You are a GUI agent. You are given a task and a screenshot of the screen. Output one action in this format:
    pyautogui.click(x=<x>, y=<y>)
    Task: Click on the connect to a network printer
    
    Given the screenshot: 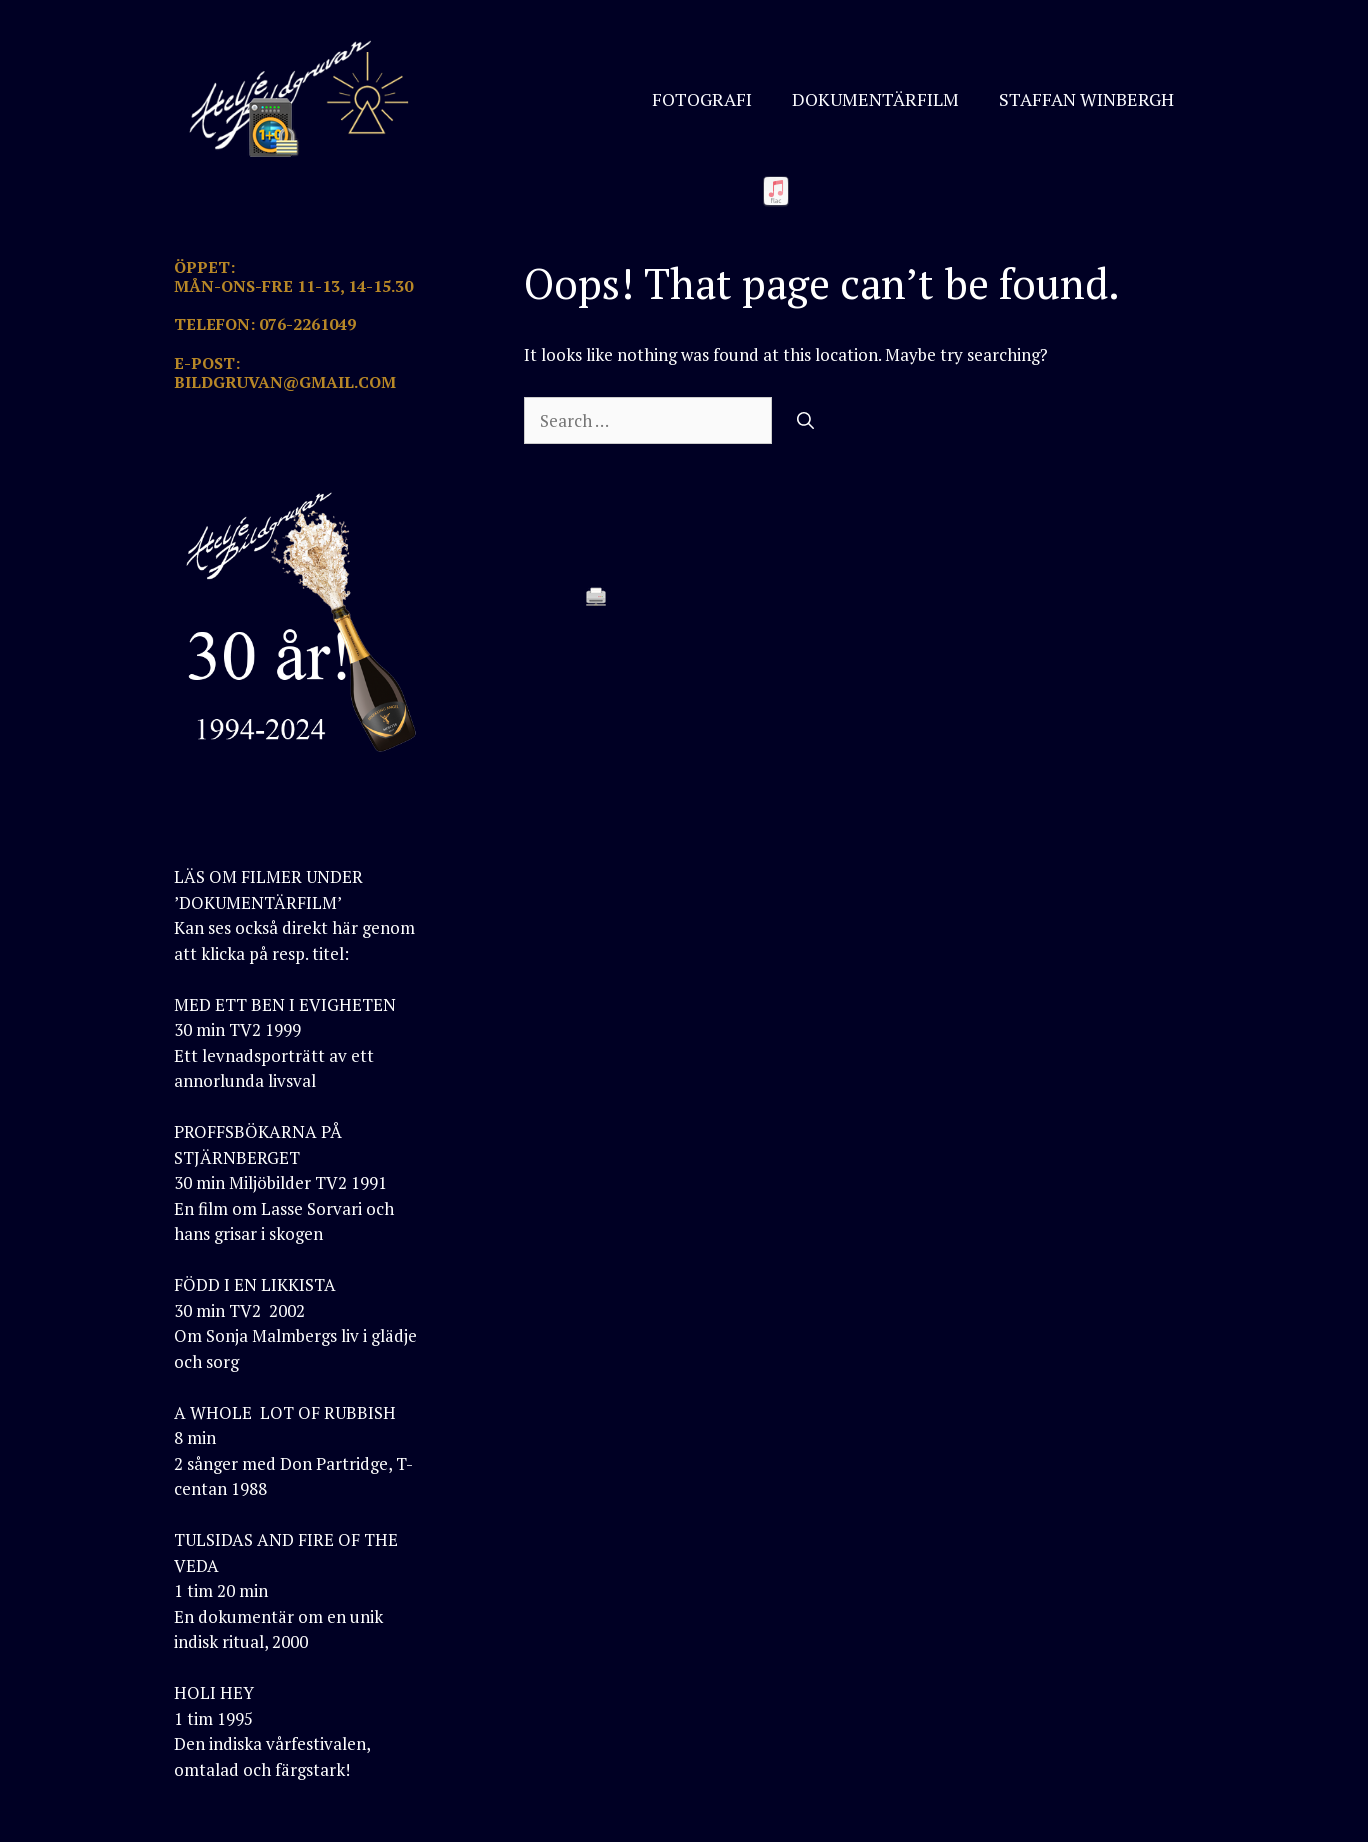 What is the action you would take?
    pyautogui.click(x=596, y=597)
    